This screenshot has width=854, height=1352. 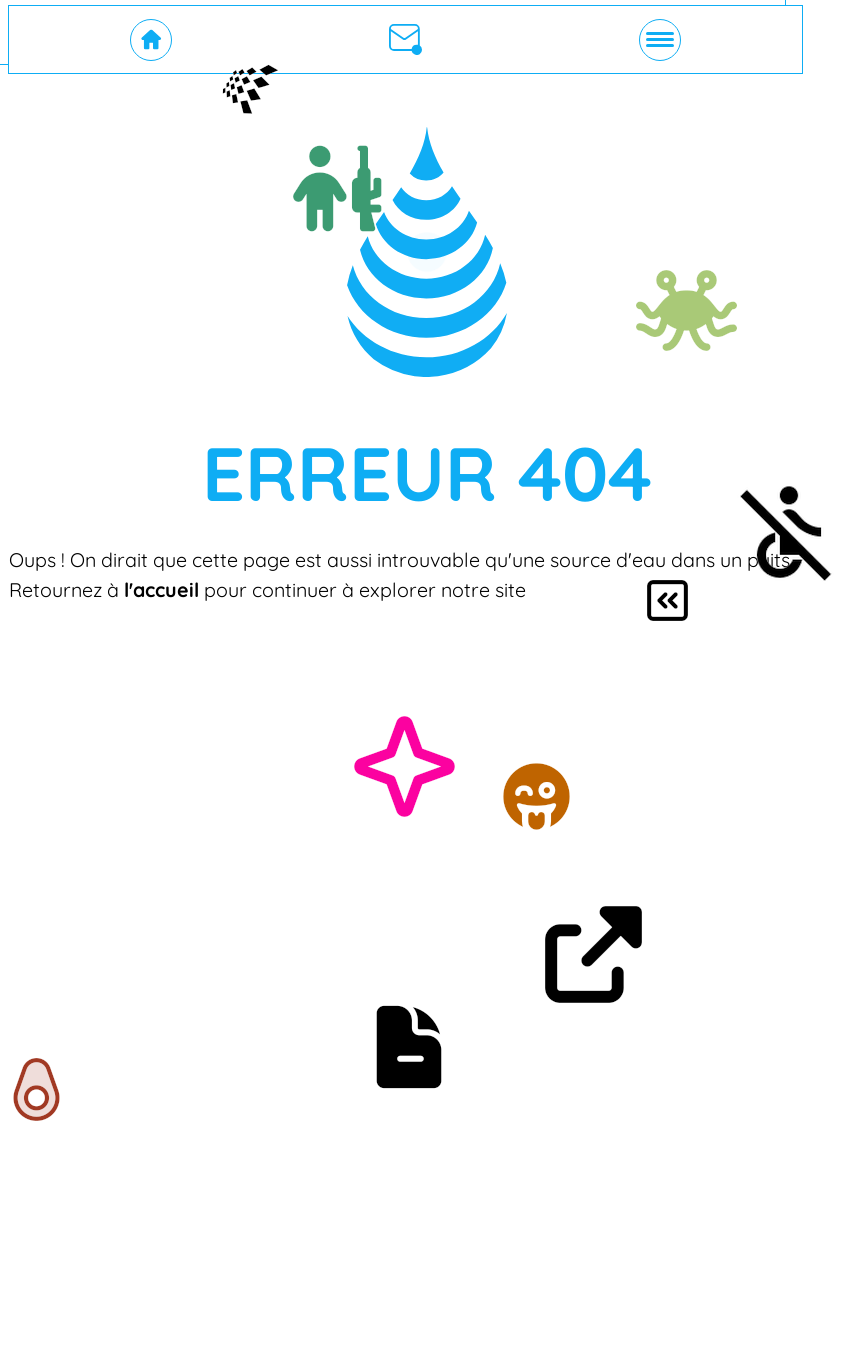 What do you see at coordinates (667, 600) in the screenshot?
I see `go back to previous section` at bounding box center [667, 600].